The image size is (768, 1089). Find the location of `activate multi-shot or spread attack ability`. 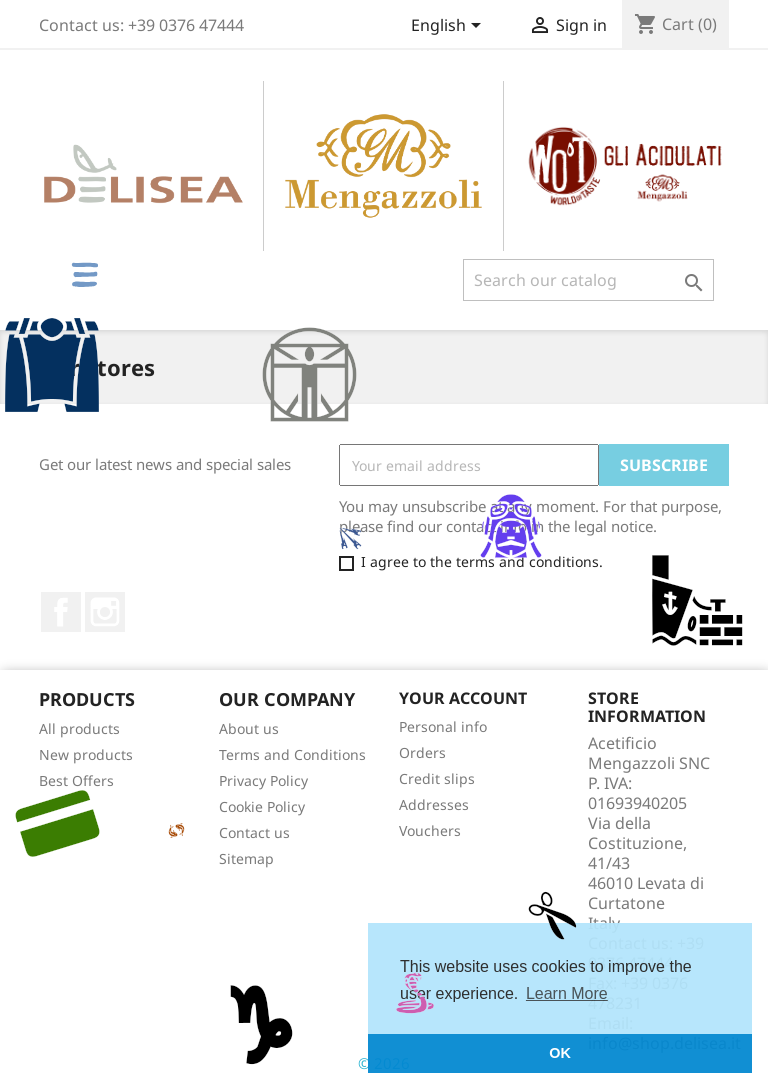

activate multi-shot or spread attack ability is located at coordinates (350, 538).